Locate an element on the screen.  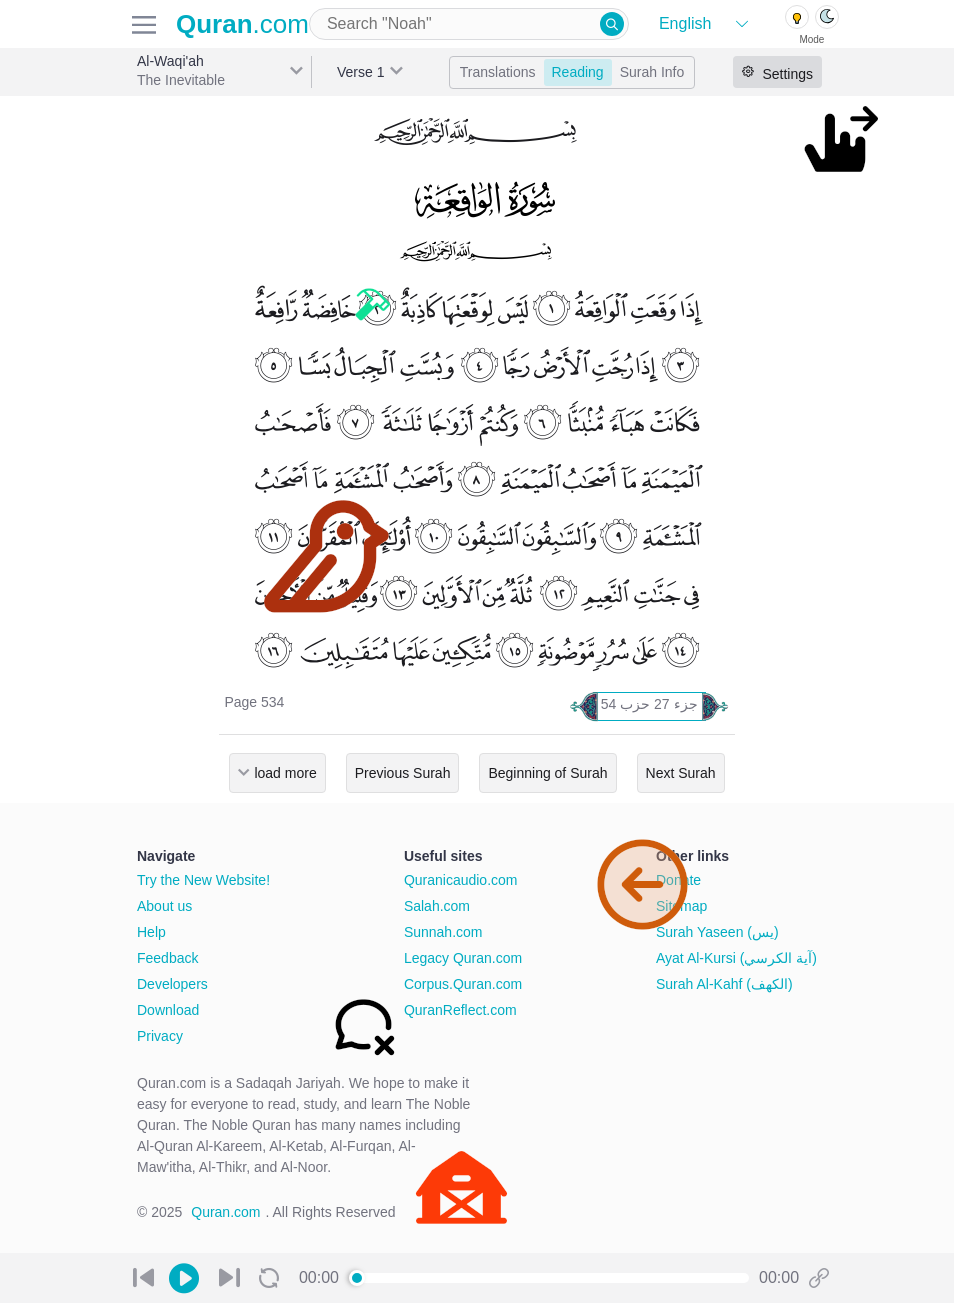
delete a conversation or message is located at coordinates (363, 1024).